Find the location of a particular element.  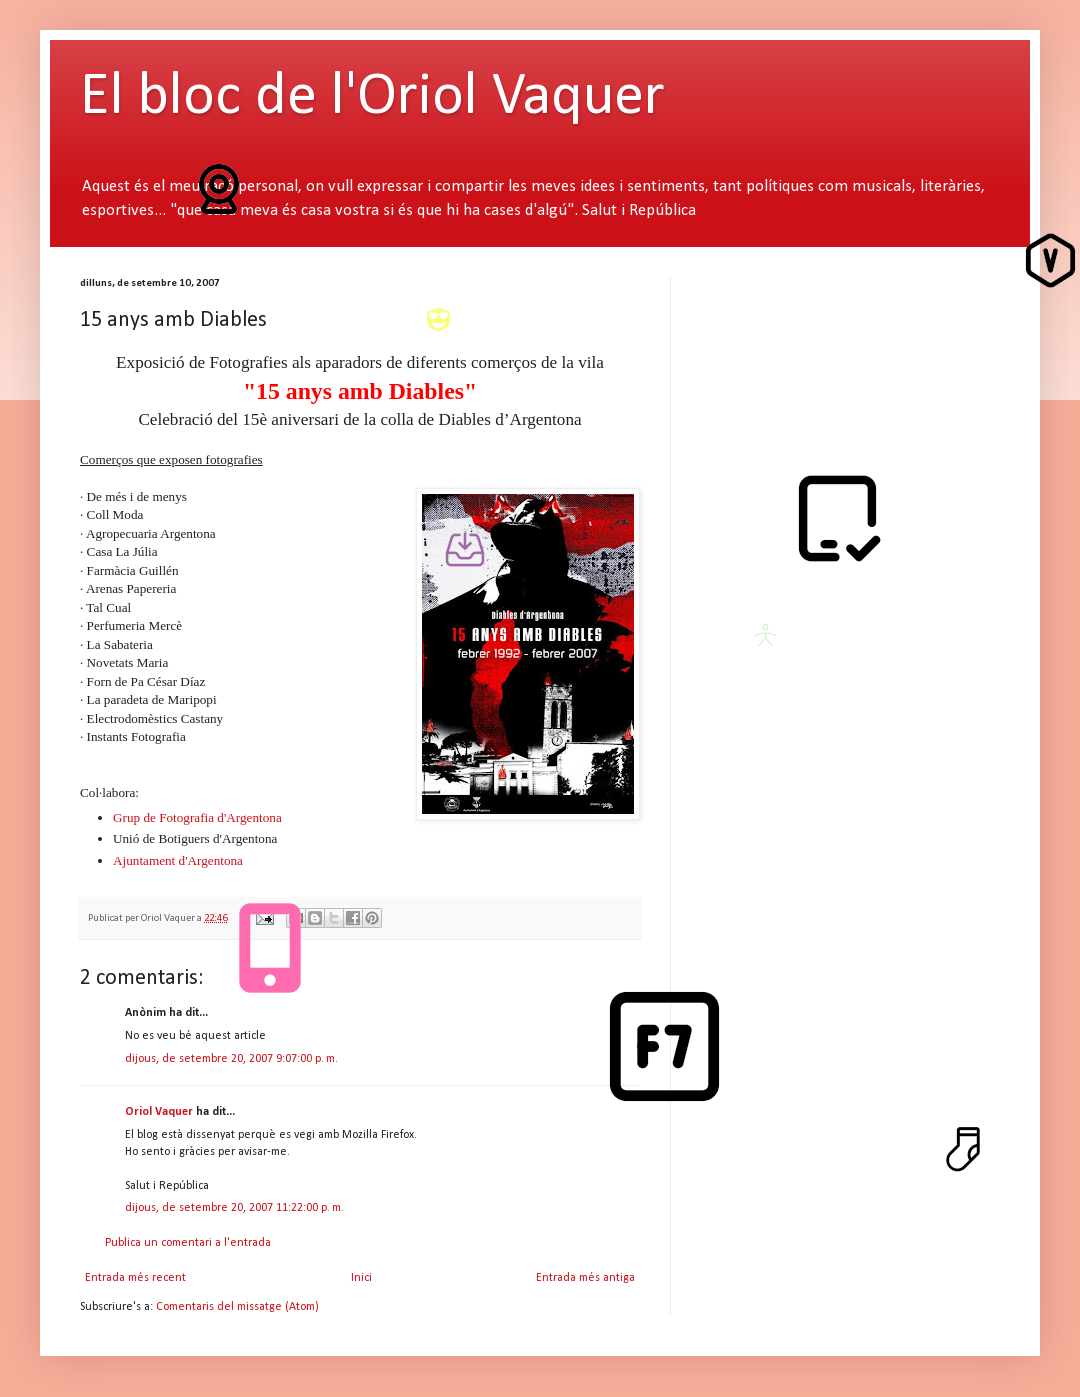

ipad successfully connected or paired is located at coordinates (837, 518).